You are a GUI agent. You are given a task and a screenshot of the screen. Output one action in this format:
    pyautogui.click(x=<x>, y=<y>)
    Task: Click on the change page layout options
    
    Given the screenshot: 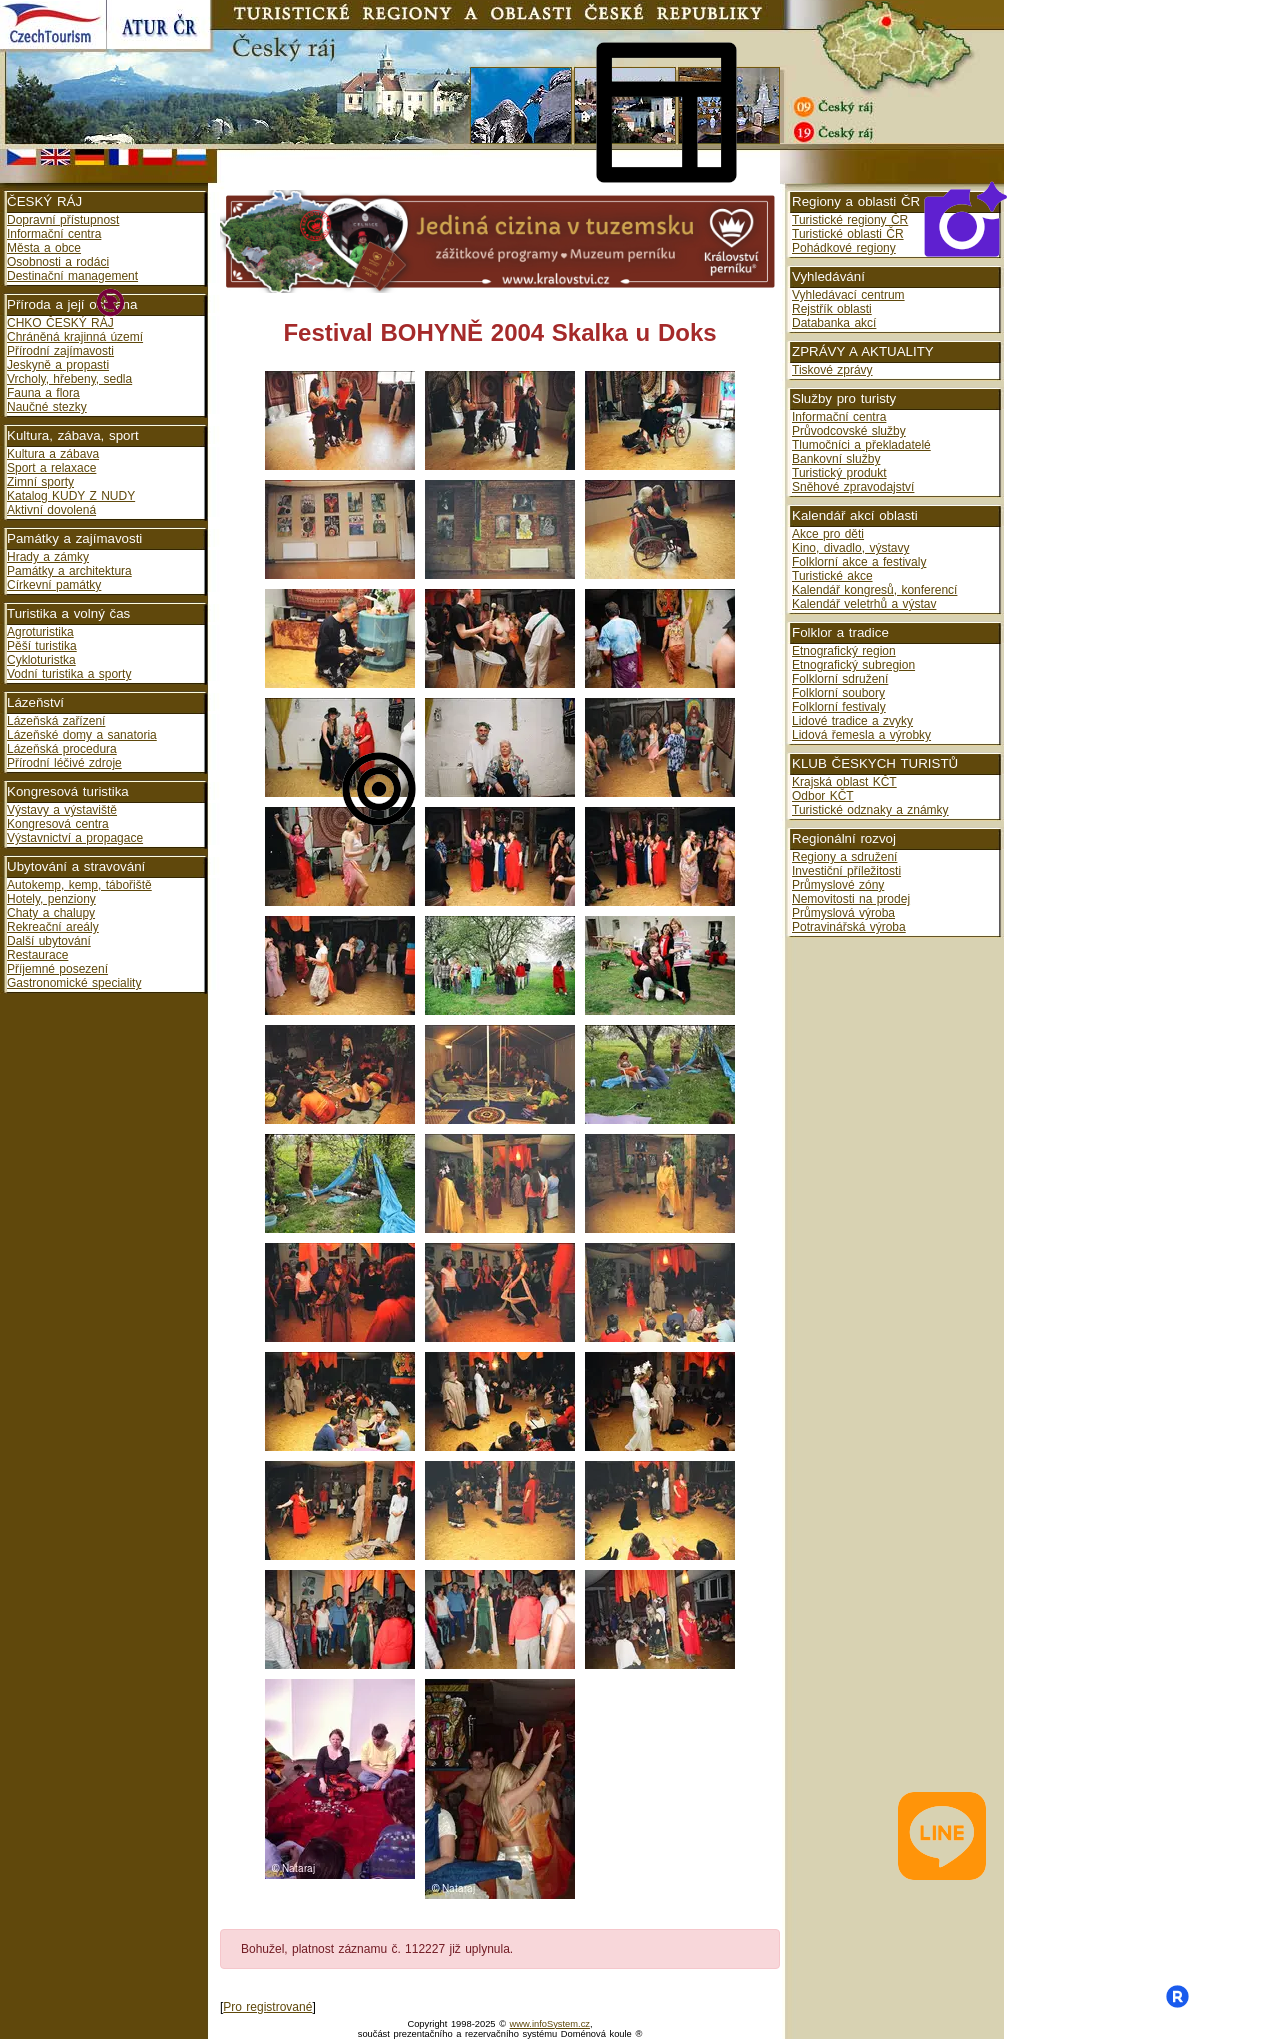 What is the action you would take?
    pyautogui.click(x=666, y=112)
    